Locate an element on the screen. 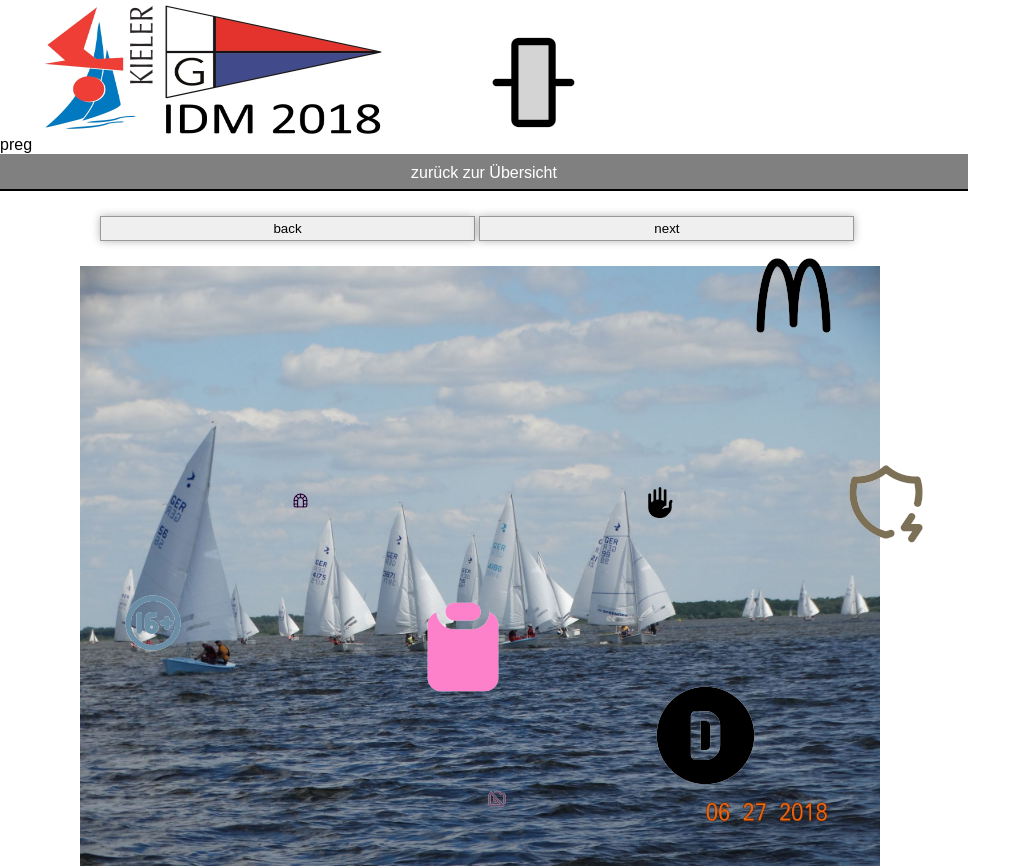 The width and height of the screenshot is (1024, 866). indicates a "D" grade or rating is located at coordinates (705, 735).